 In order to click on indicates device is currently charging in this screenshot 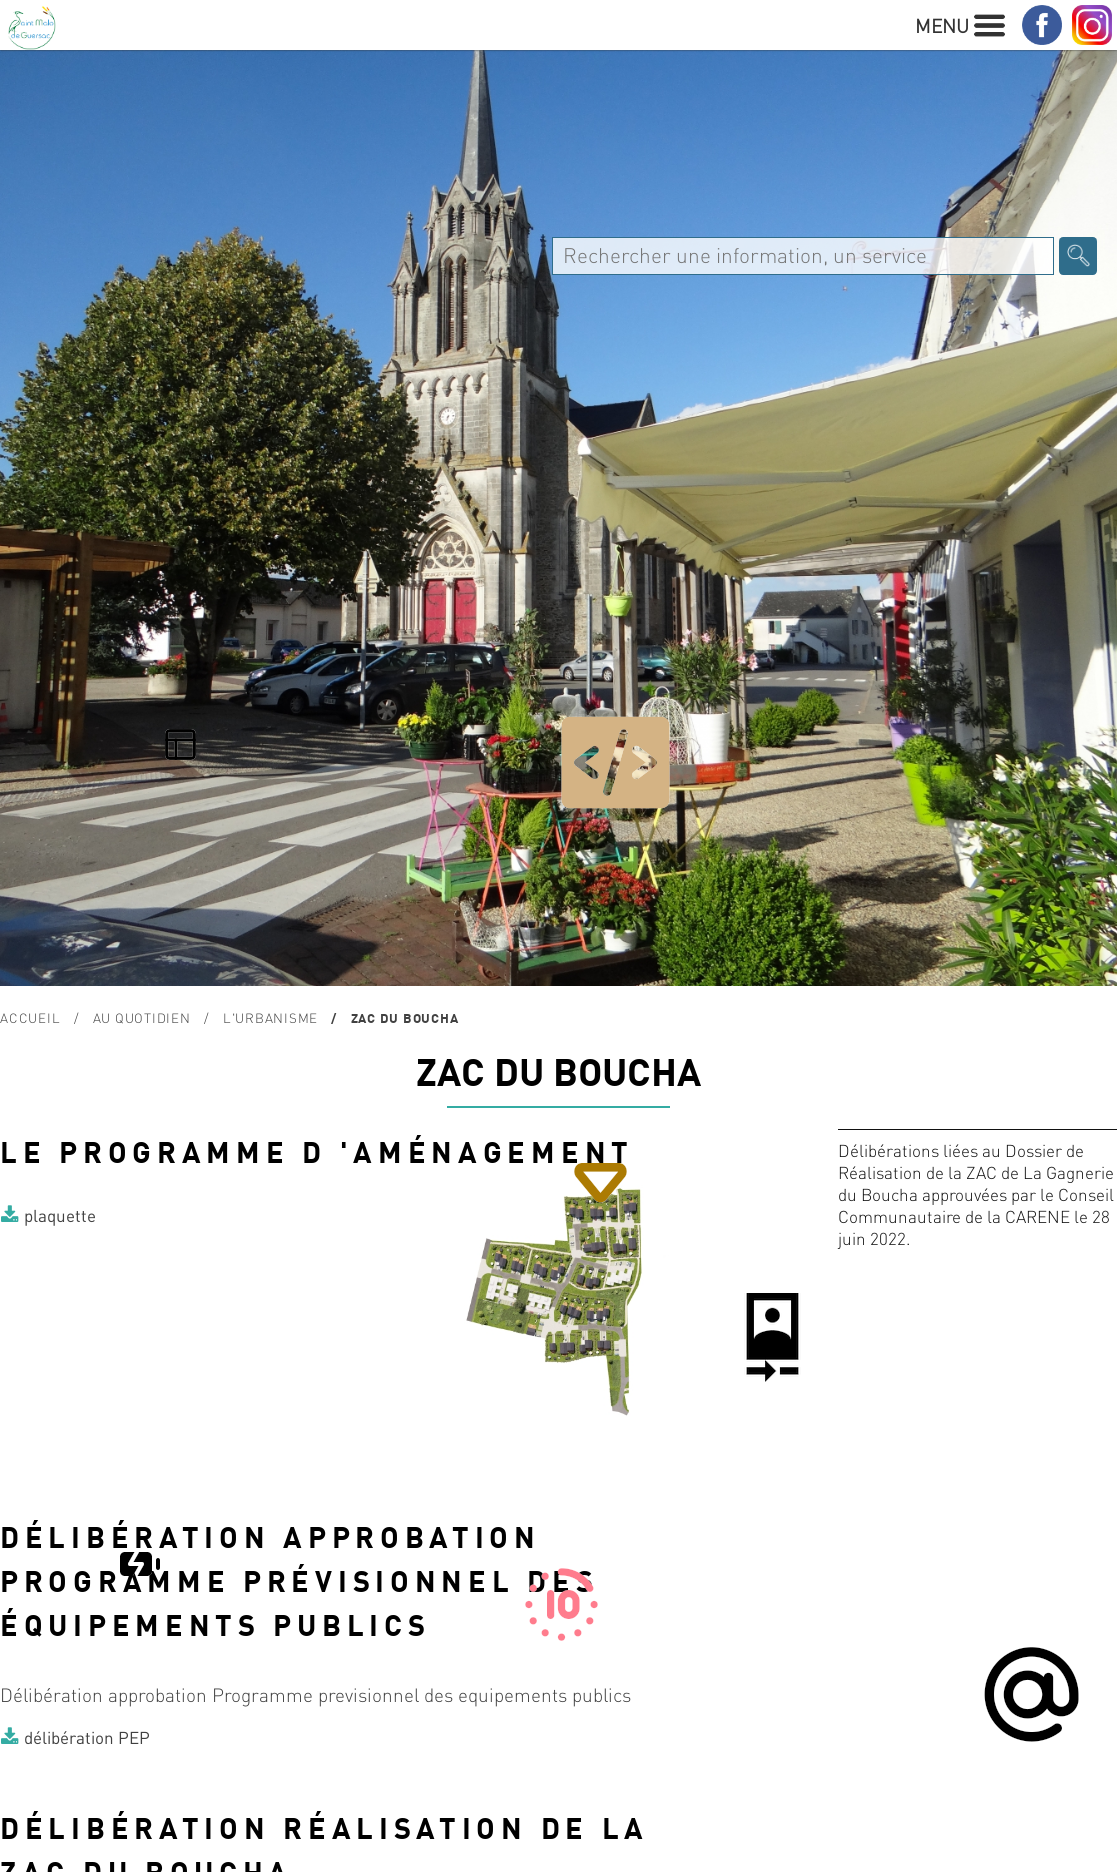, I will do `click(140, 1564)`.